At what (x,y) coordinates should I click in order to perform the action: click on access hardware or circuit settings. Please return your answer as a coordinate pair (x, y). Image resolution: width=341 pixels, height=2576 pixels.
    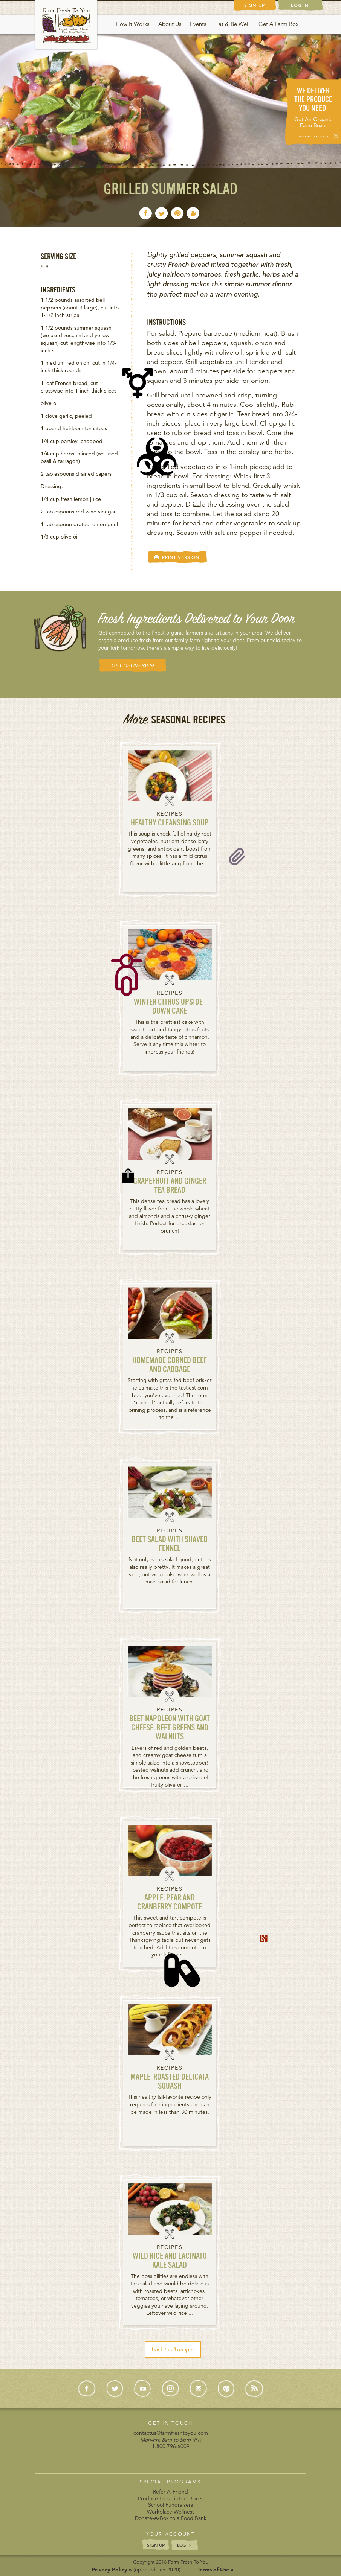
    Looking at the image, I should click on (264, 1938).